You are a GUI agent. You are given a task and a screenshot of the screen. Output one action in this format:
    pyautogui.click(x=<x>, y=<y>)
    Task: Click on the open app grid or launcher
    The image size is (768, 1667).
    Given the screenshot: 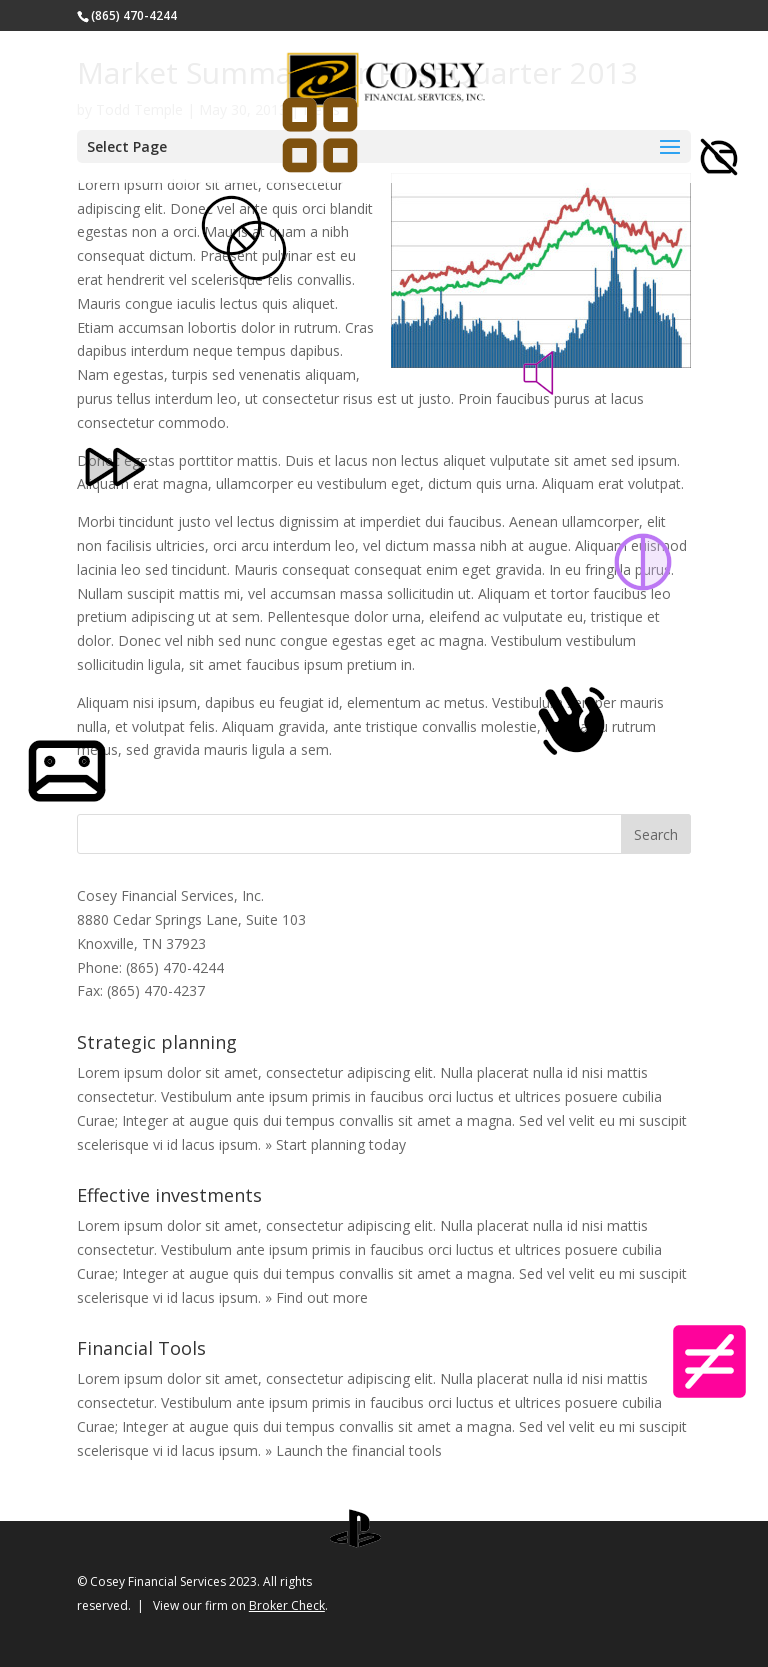 What is the action you would take?
    pyautogui.click(x=320, y=135)
    